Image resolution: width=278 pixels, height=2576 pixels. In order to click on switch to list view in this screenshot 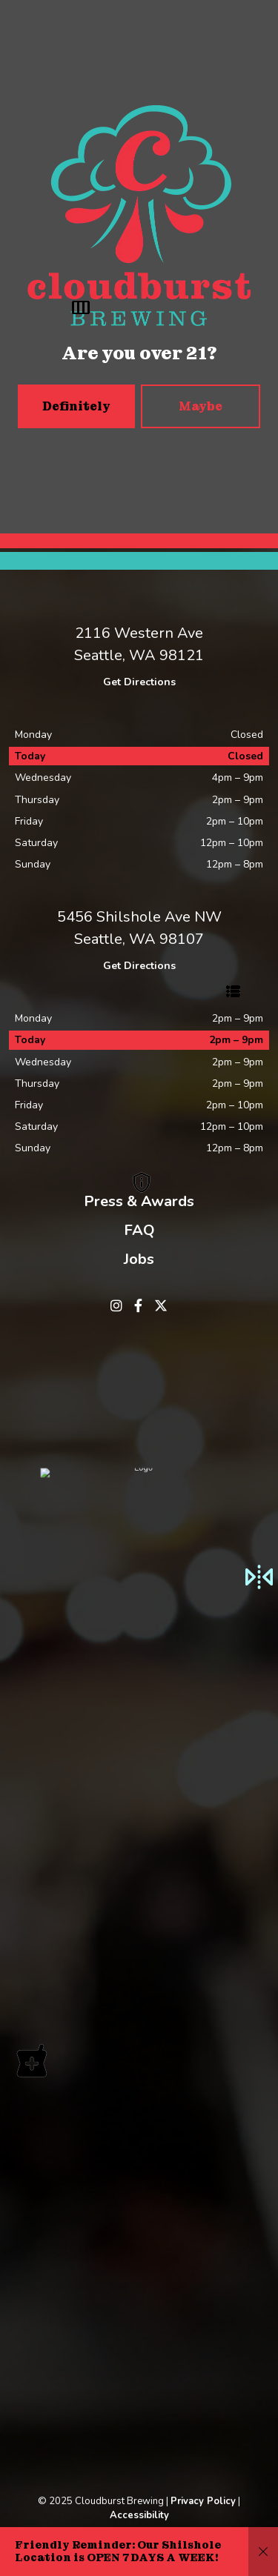, I will do `click(234, 991)`.